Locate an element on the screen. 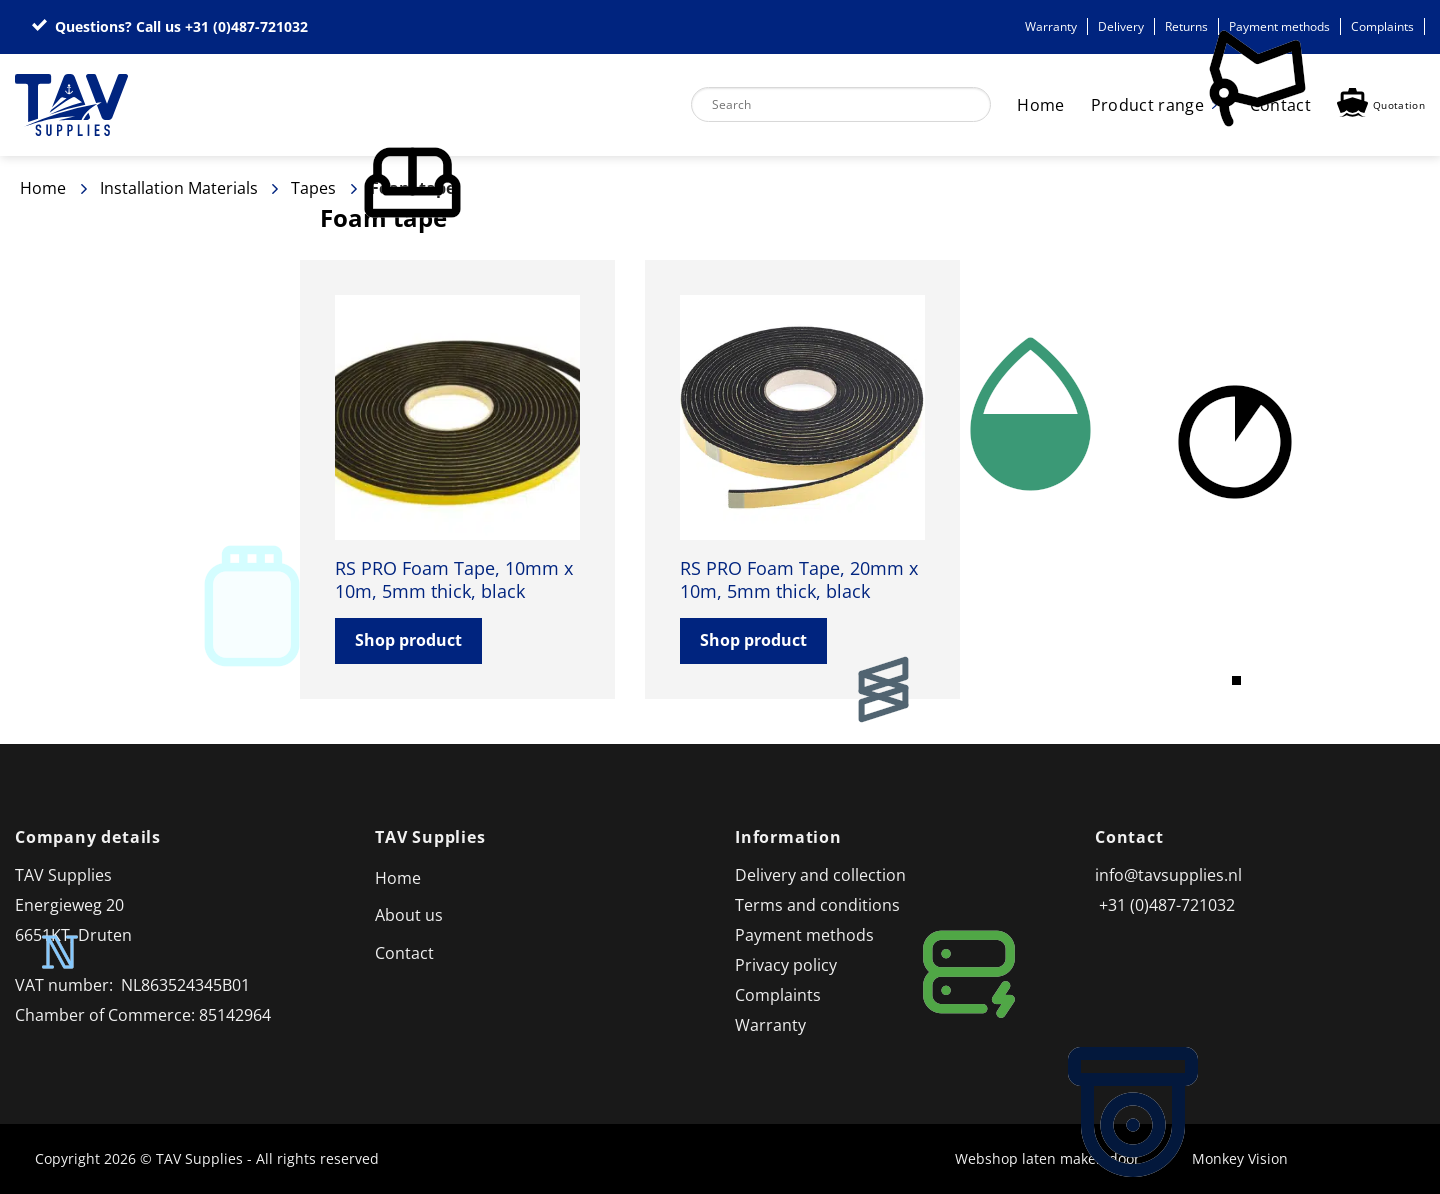 The width and height of the screenshot is (1440, 1194). server power status or electrical connection is located at coordinates (969, 972).